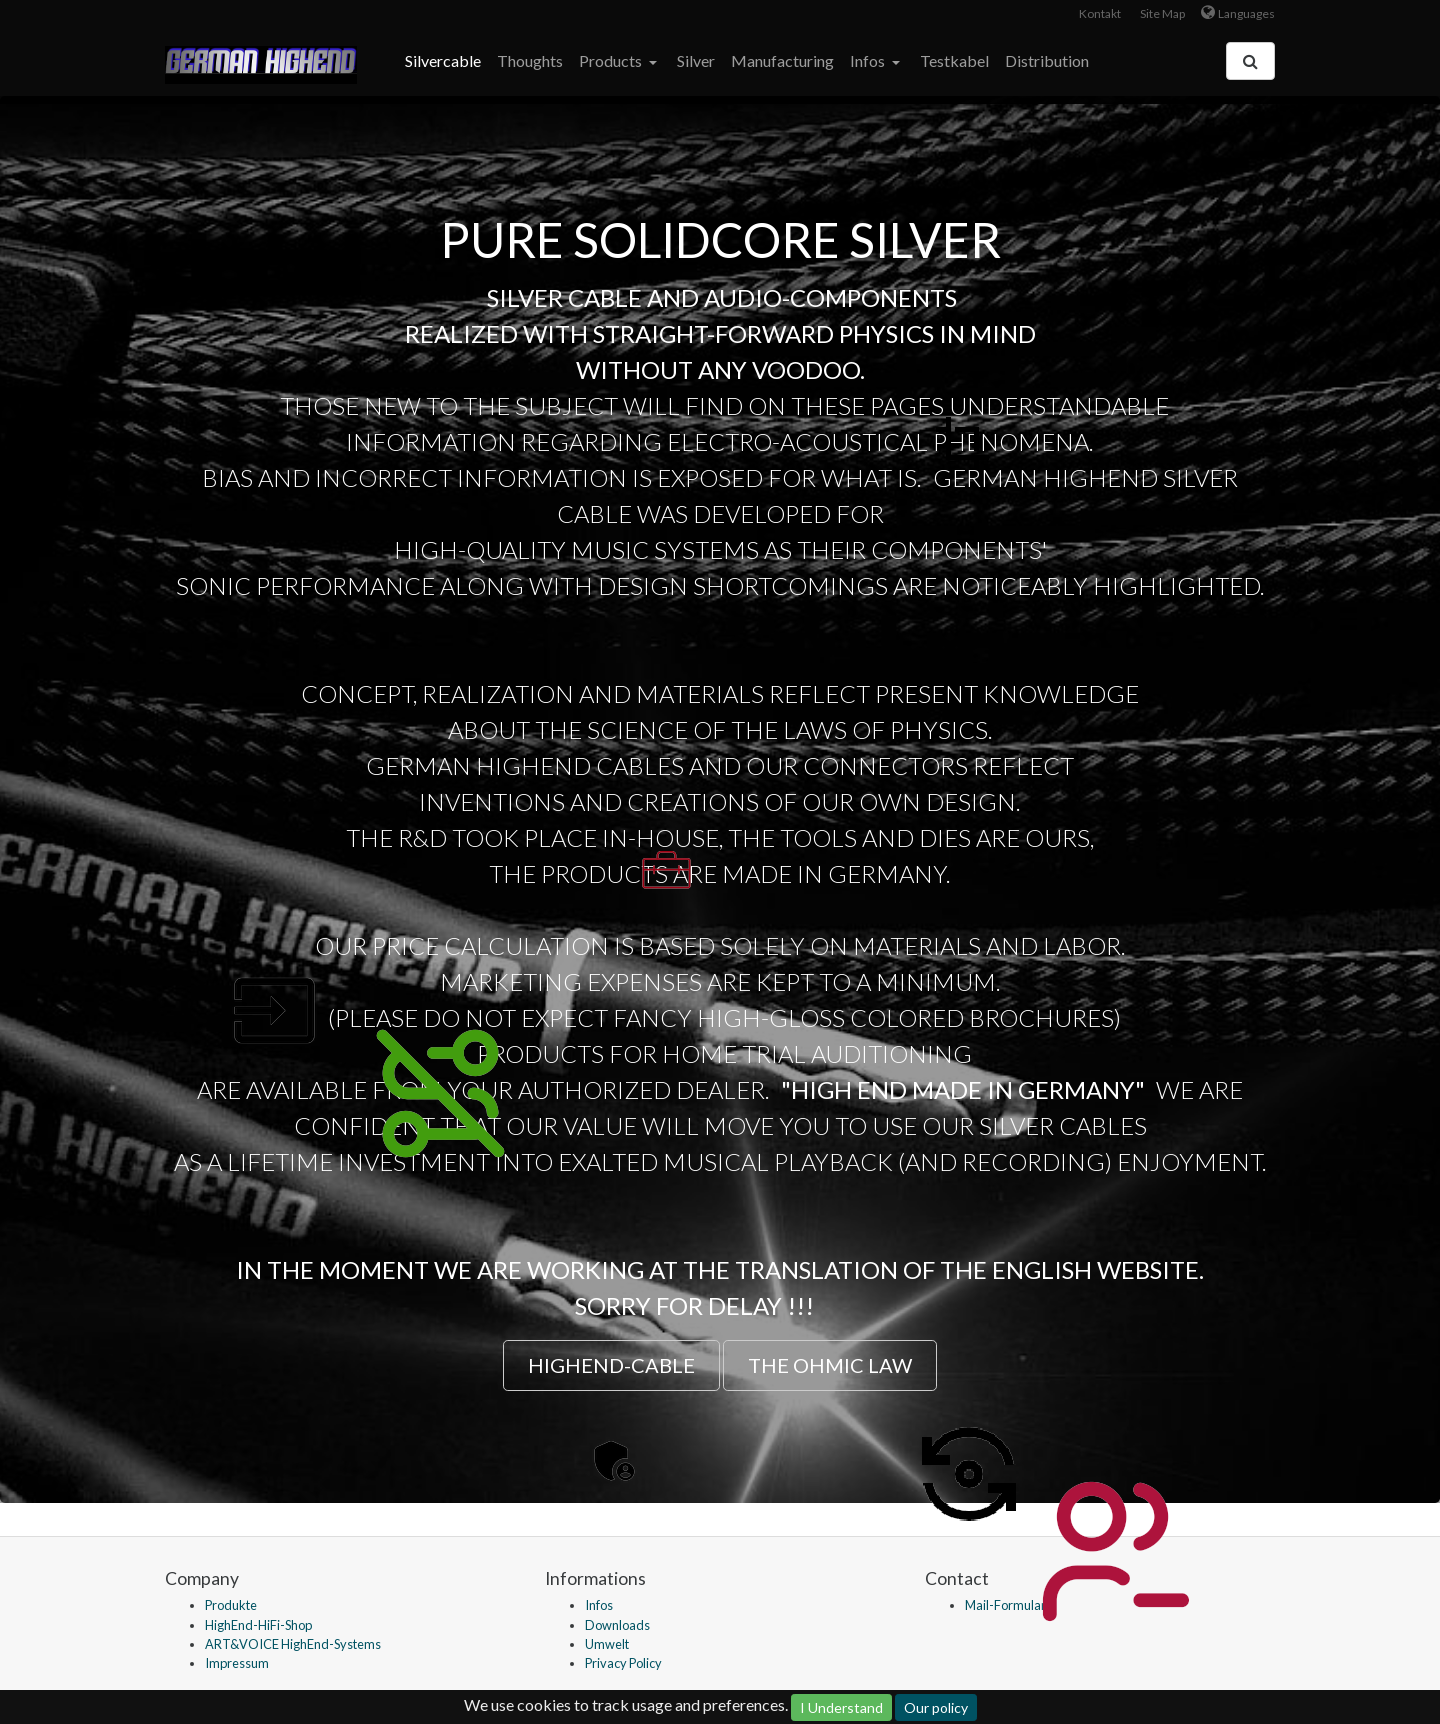 The height and width of the screenshot is (1724, 1440). I want to click on access tools and utilities, so click(666, 871).